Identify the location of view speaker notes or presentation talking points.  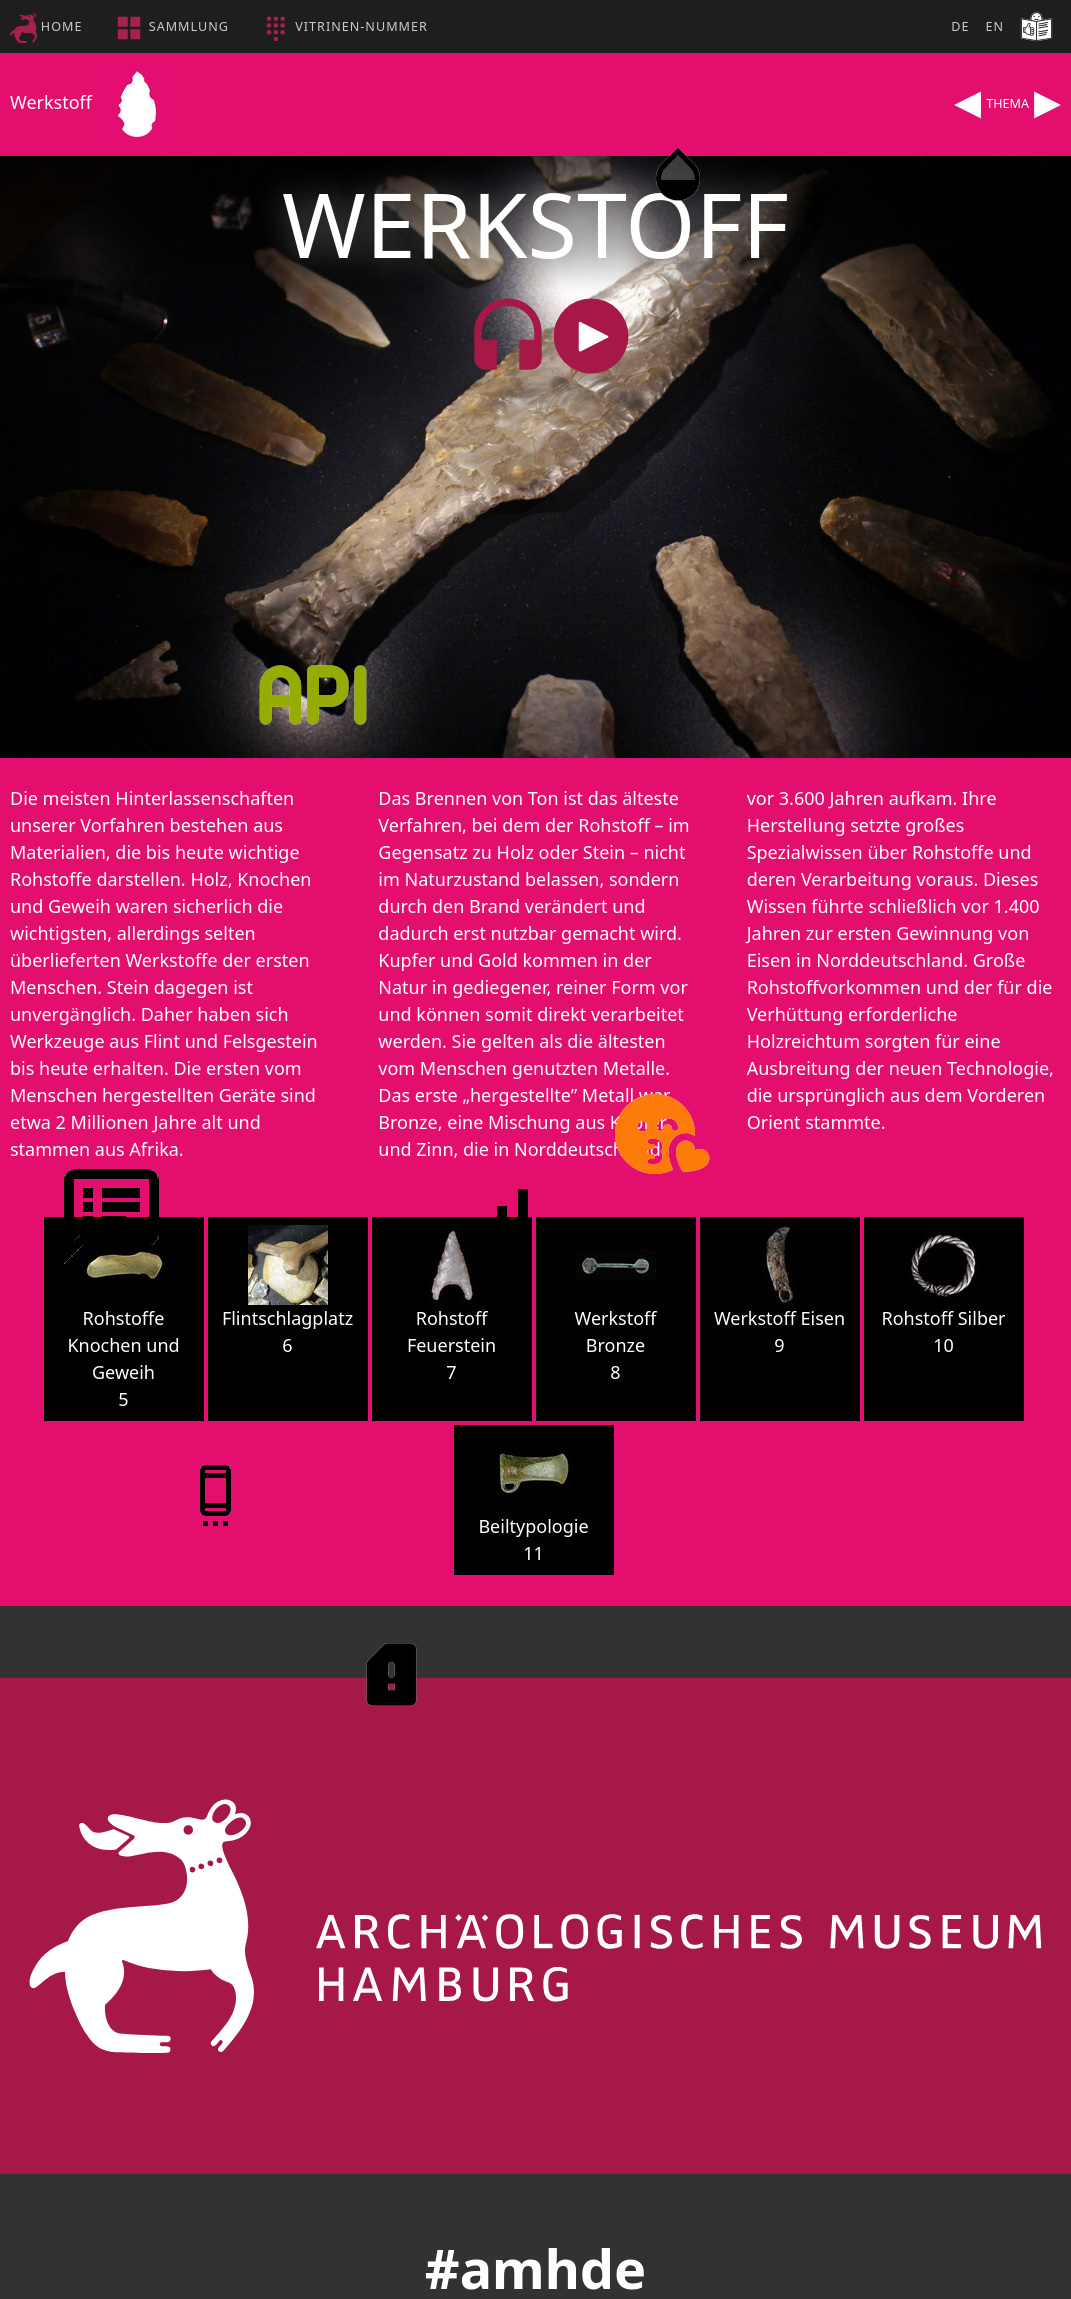
(111, 1216).